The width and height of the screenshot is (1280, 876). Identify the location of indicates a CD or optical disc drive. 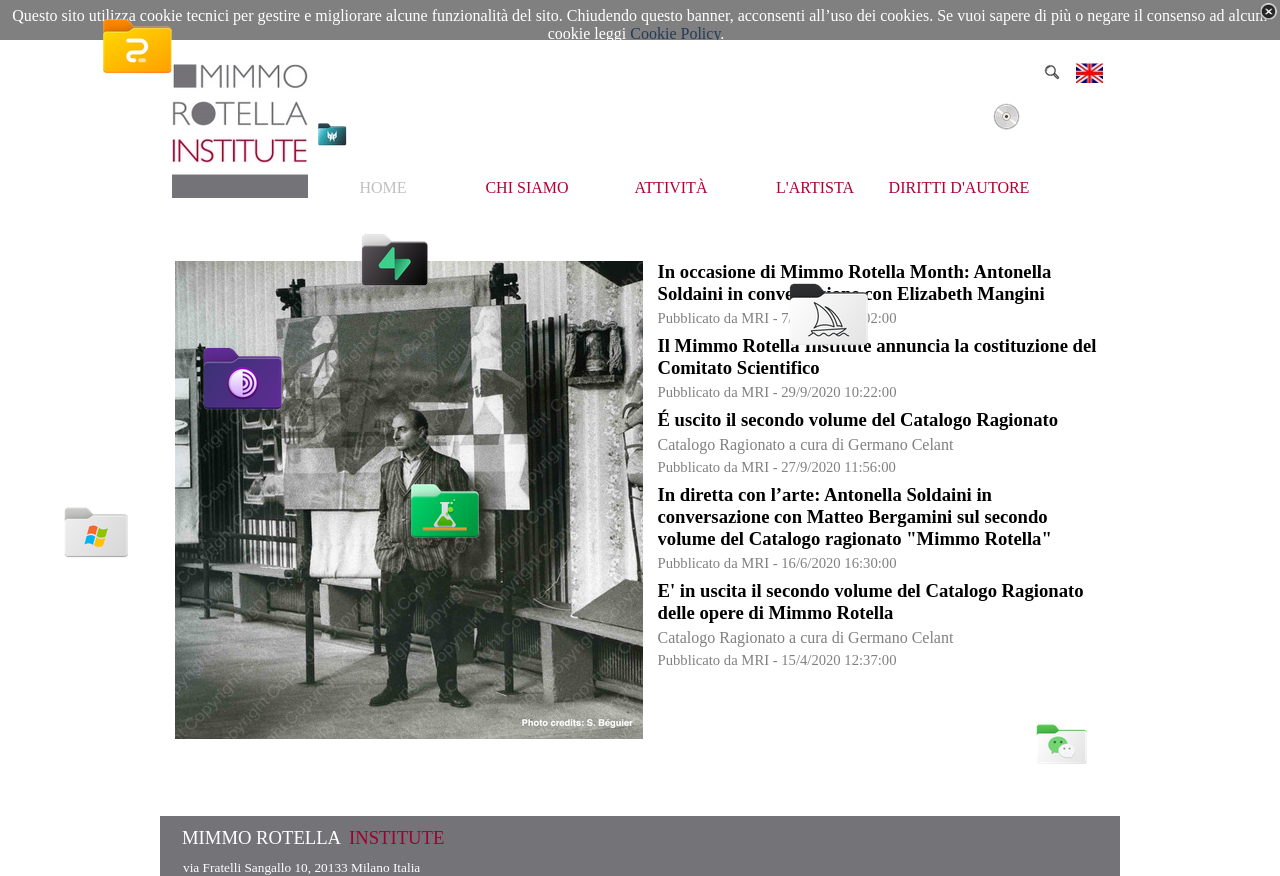
(1006, 116).